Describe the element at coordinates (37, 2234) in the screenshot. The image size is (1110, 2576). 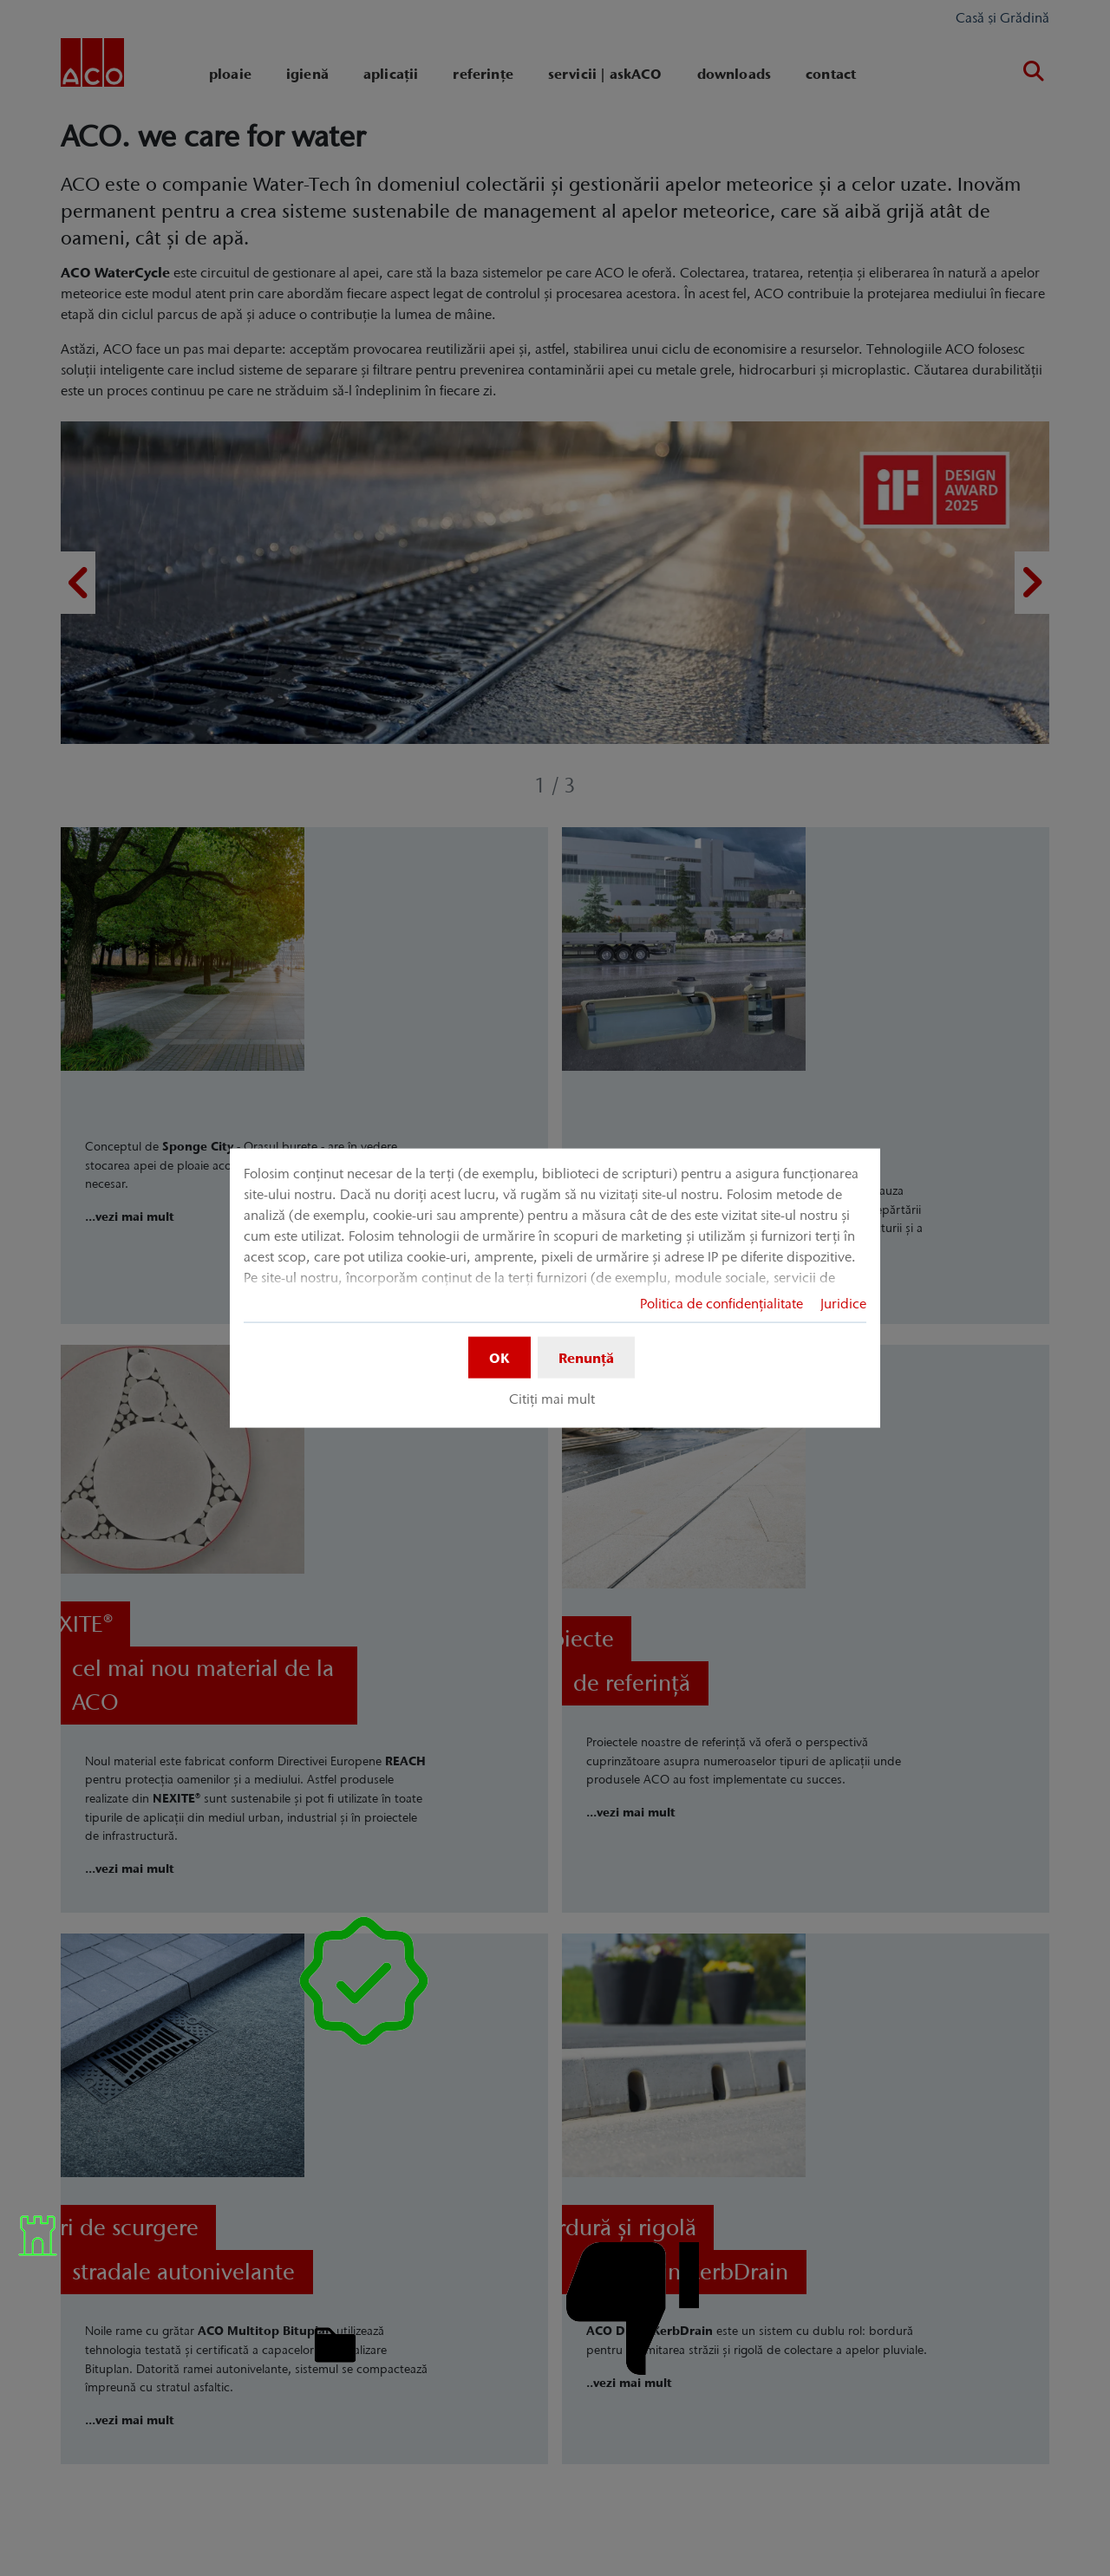
I see `access castle or fortress-themed content` at that location.